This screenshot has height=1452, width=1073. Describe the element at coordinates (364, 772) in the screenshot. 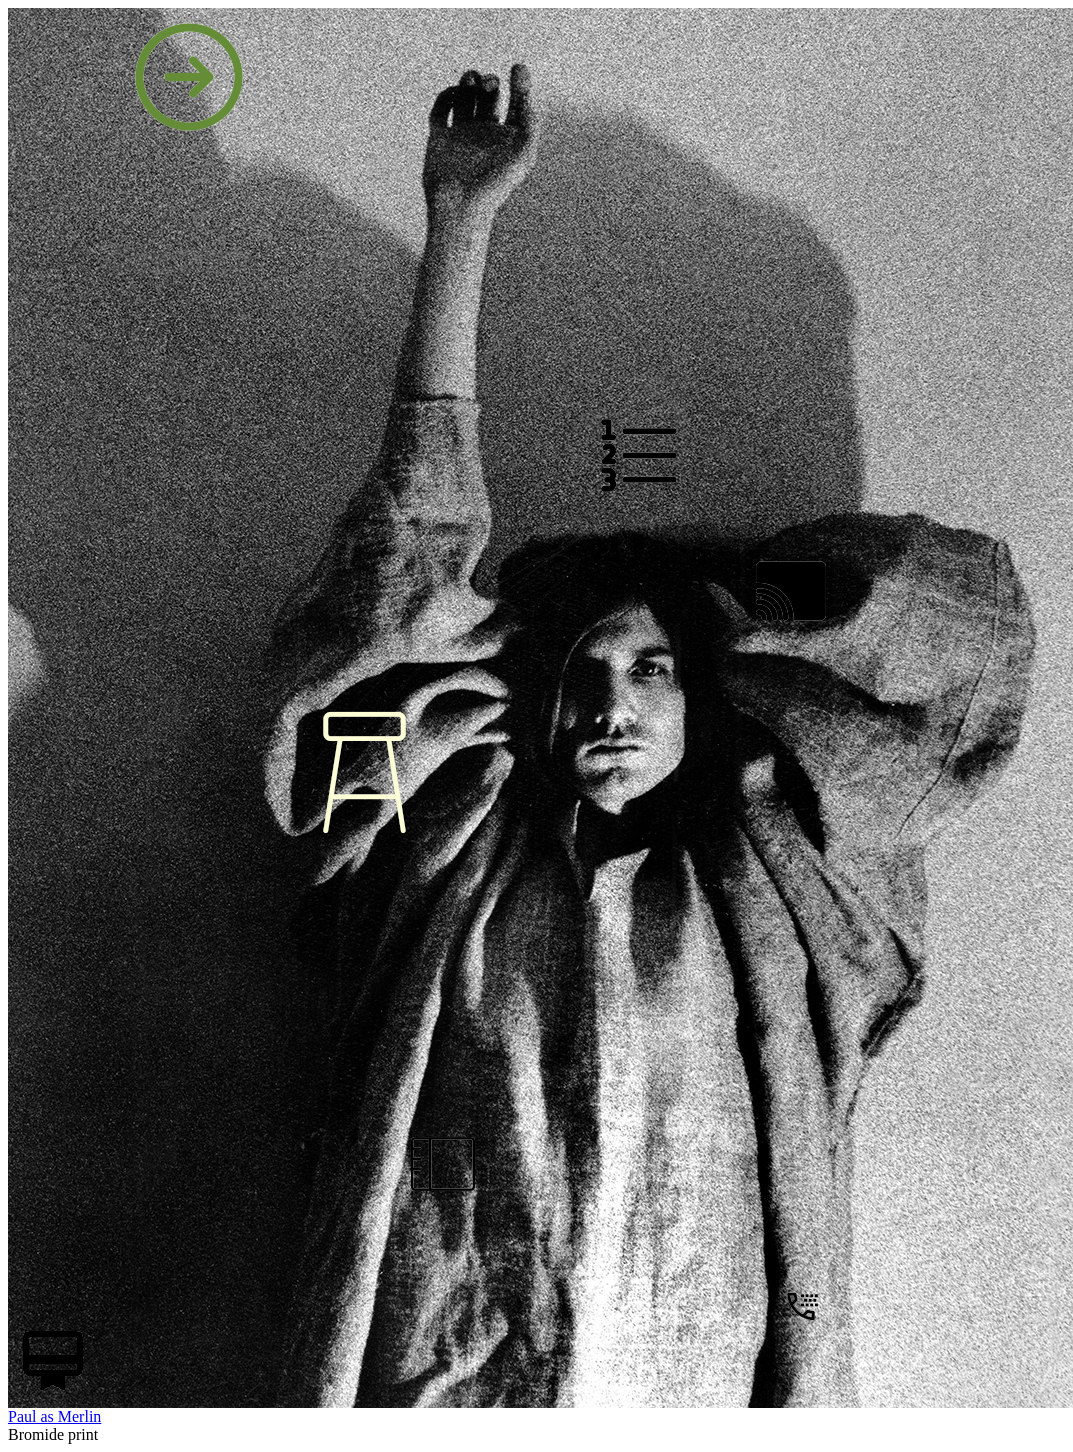

I see `browse furniture or seating options` at that location.